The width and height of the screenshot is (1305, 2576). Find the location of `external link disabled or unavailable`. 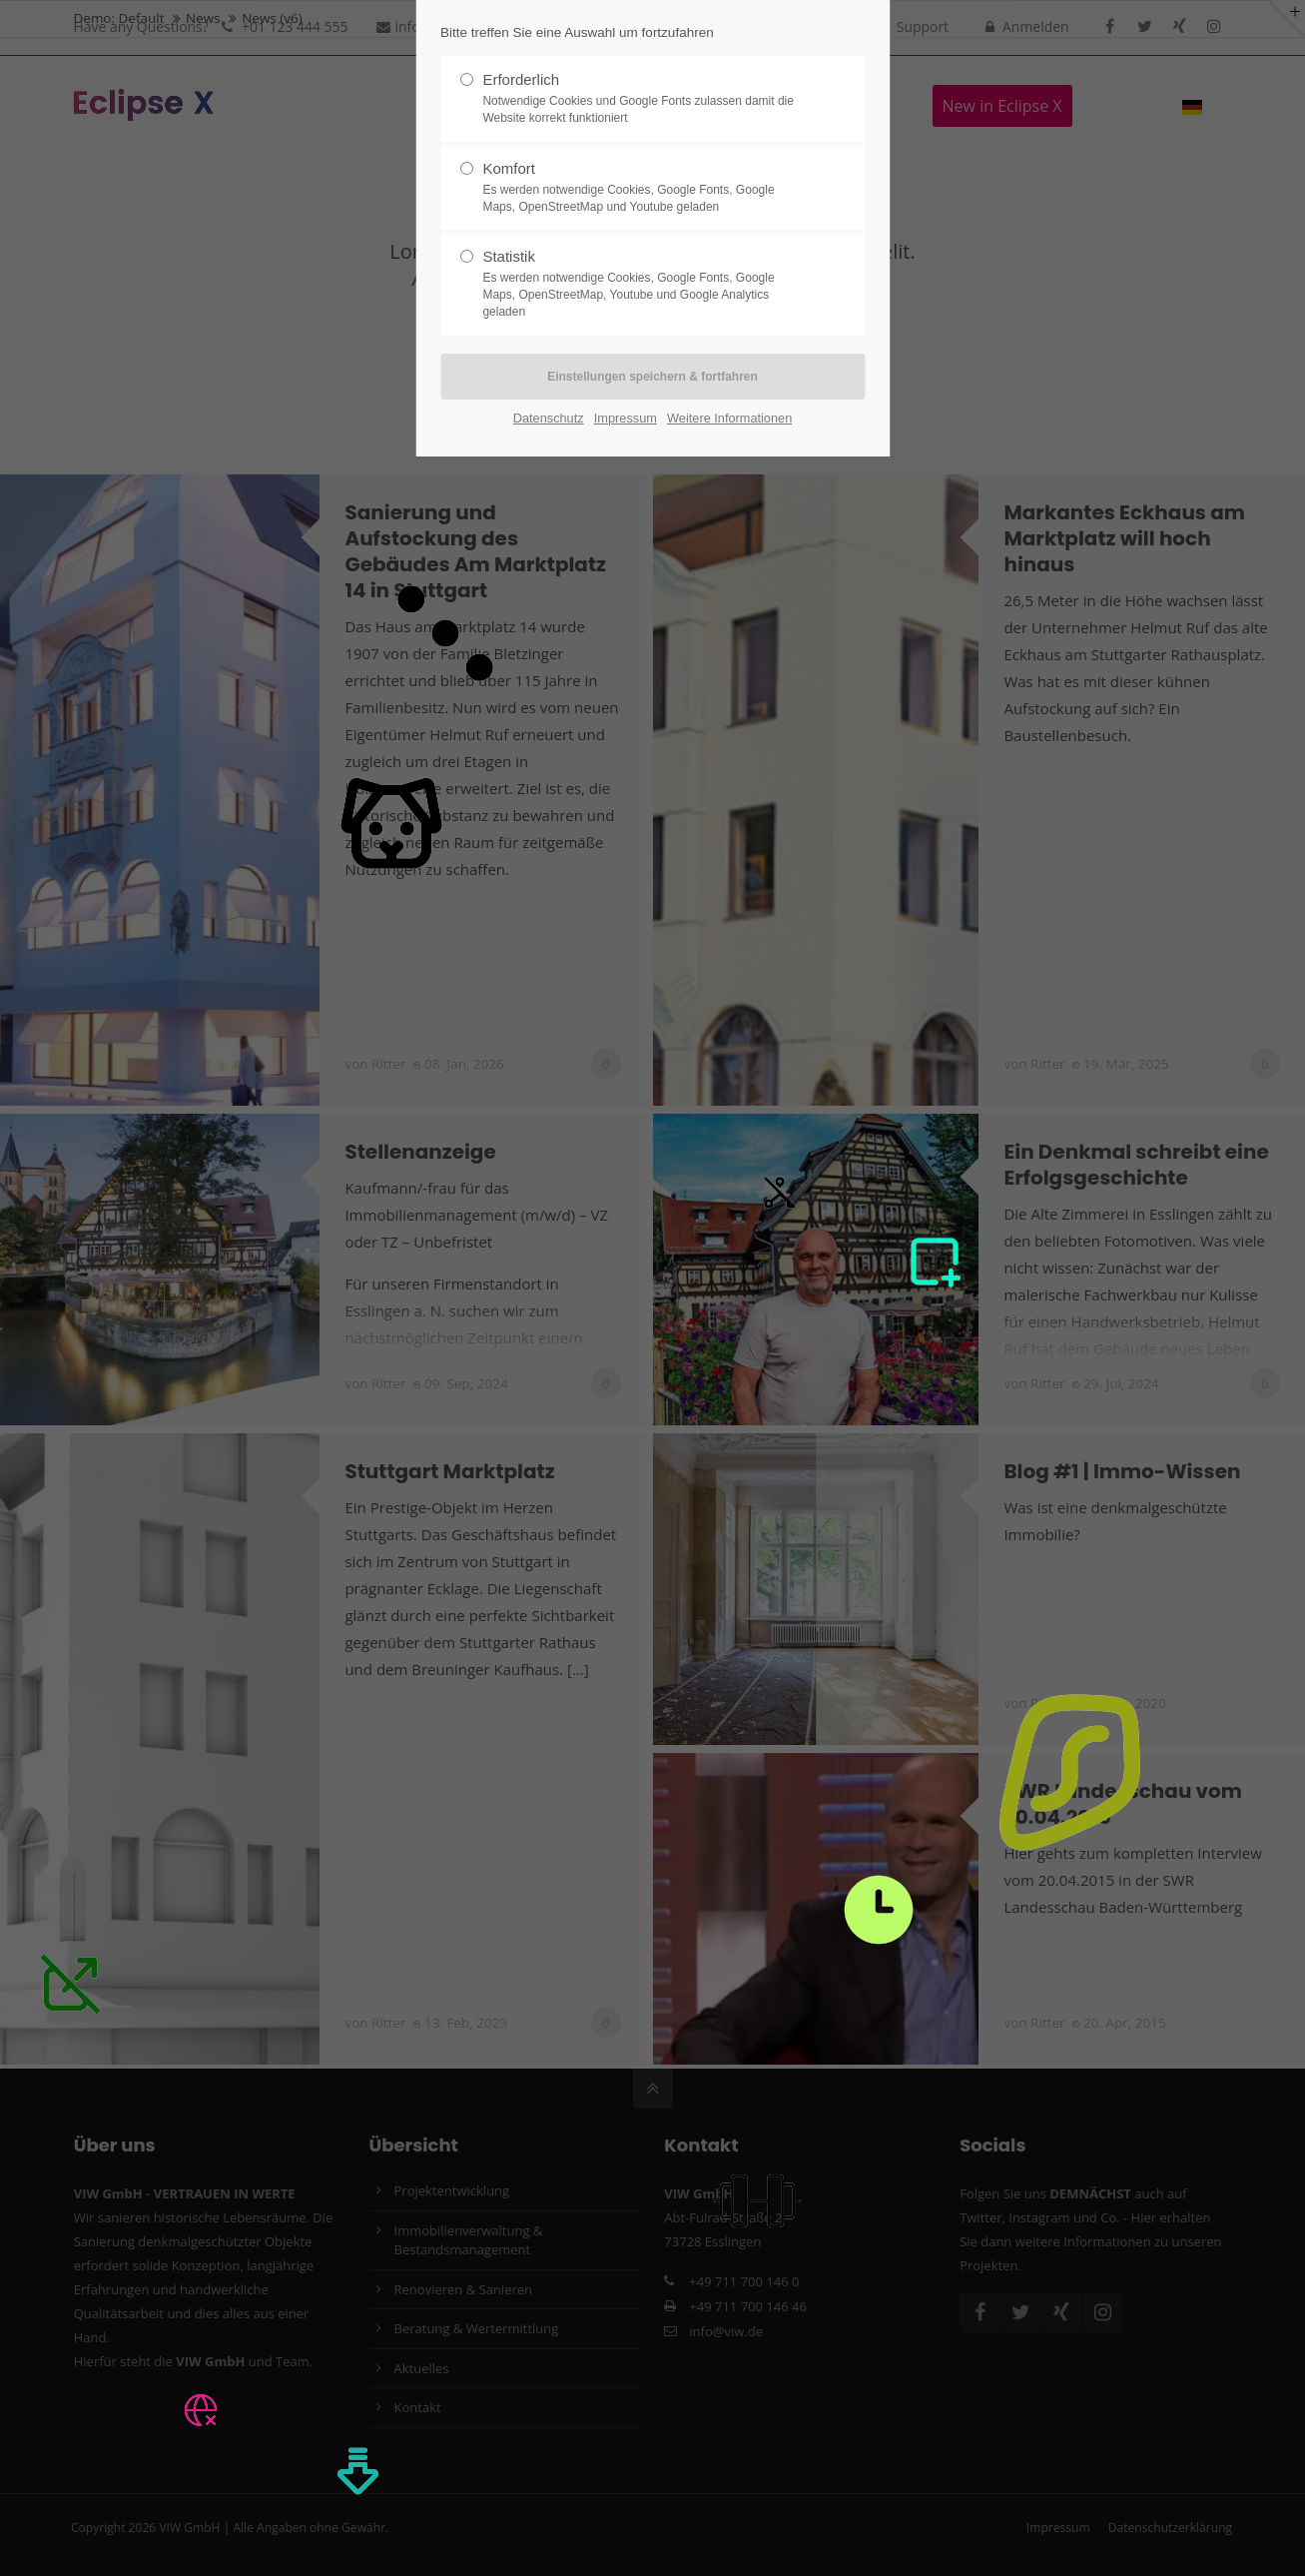

external link disabled or unavailable is located at coordinates (70, 1984).